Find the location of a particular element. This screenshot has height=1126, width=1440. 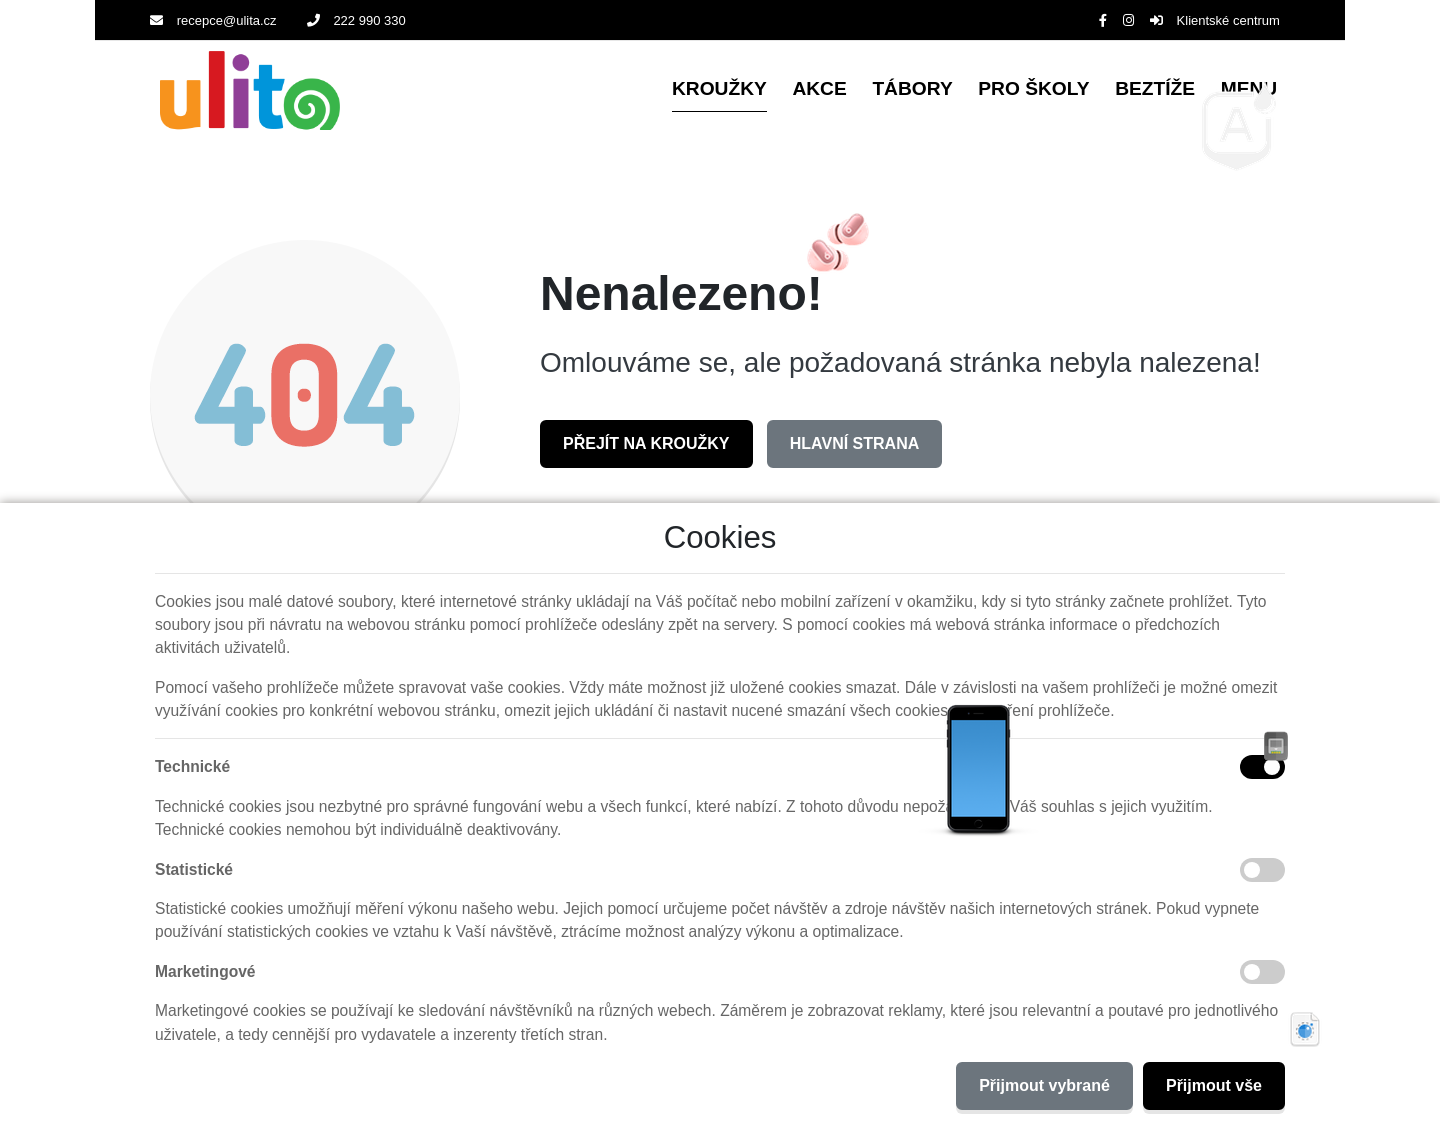

NES game ROM file is located at coordinates (1276, 746).